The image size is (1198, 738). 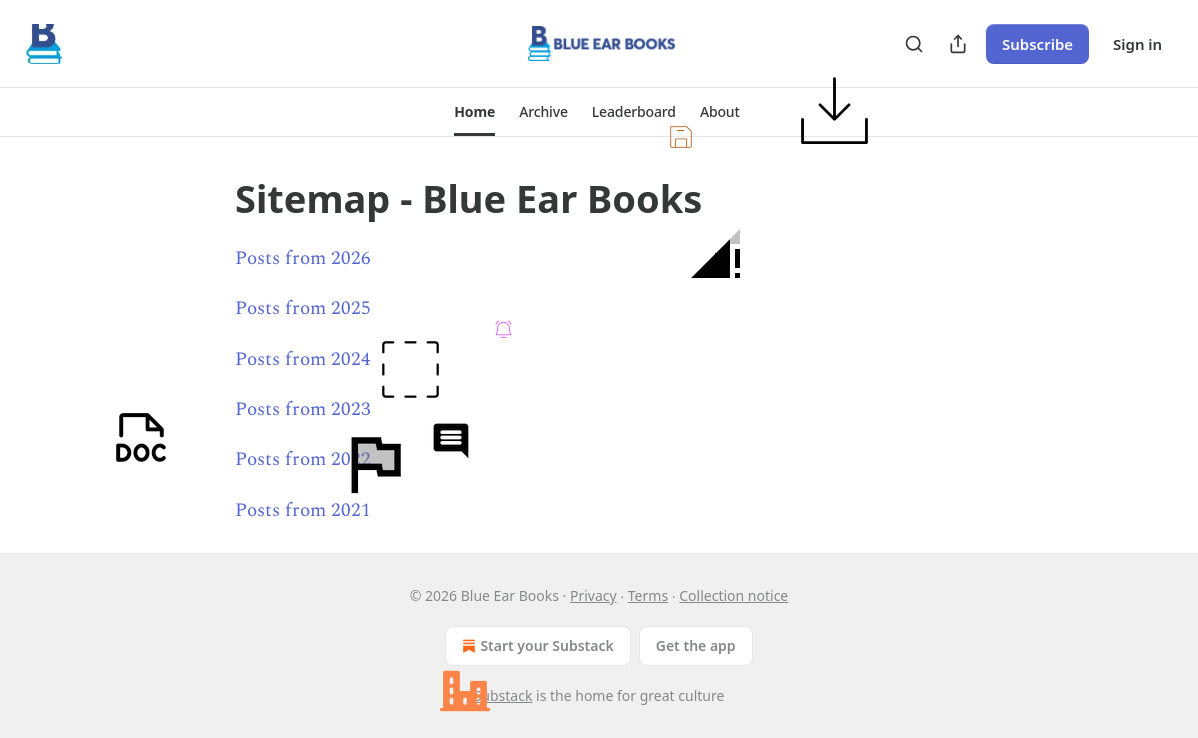 I want to click on flag or mark an item for follow-up, so click(x=374, y=463).